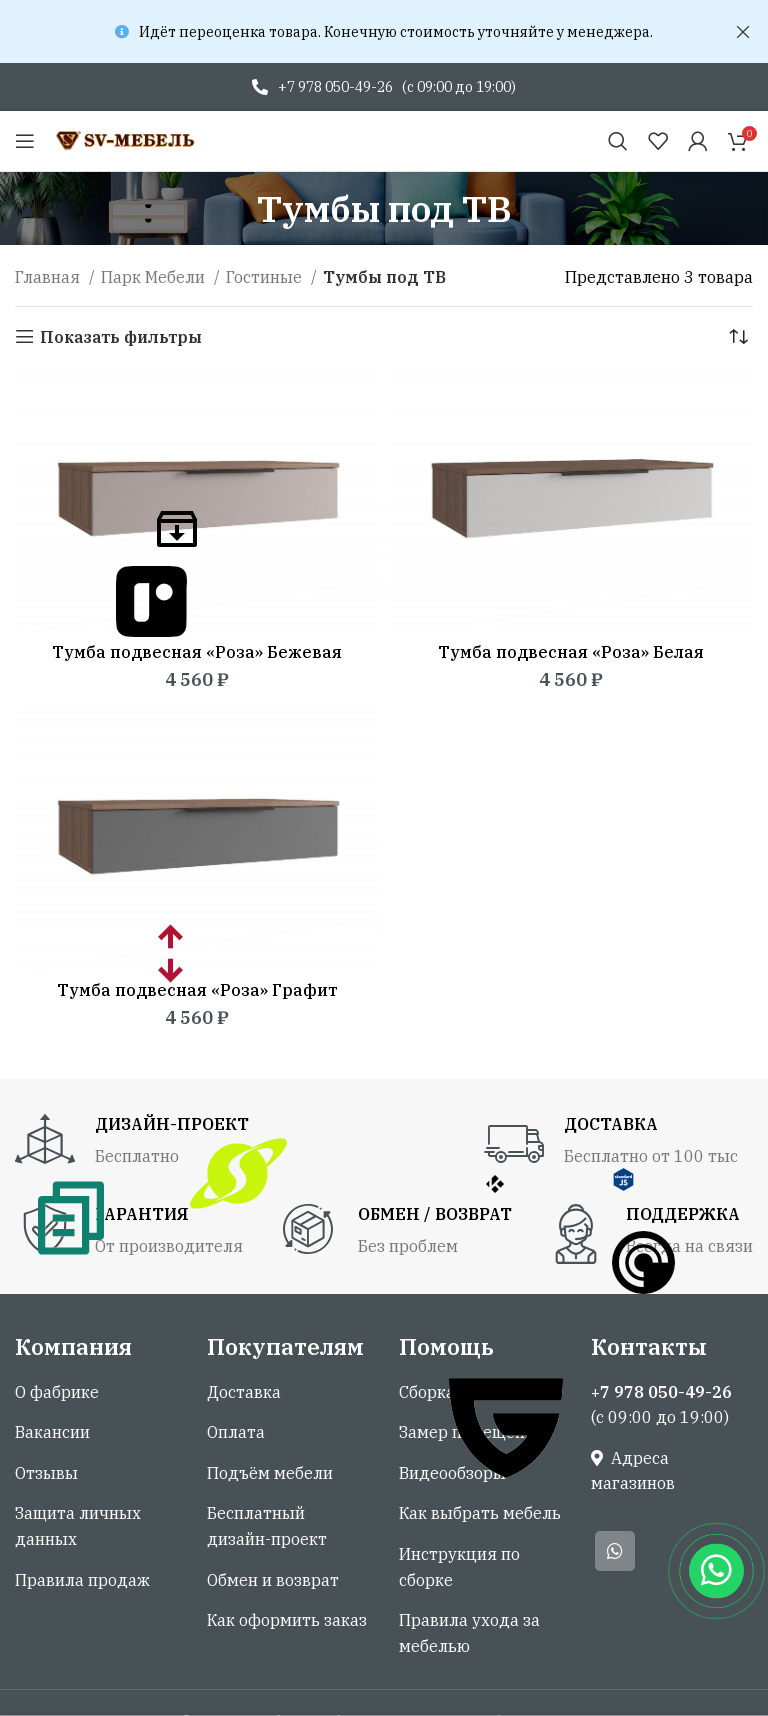 The image size is (768, 1716). I want to click on archive selected messages to inbox storage, so click(177, 529).